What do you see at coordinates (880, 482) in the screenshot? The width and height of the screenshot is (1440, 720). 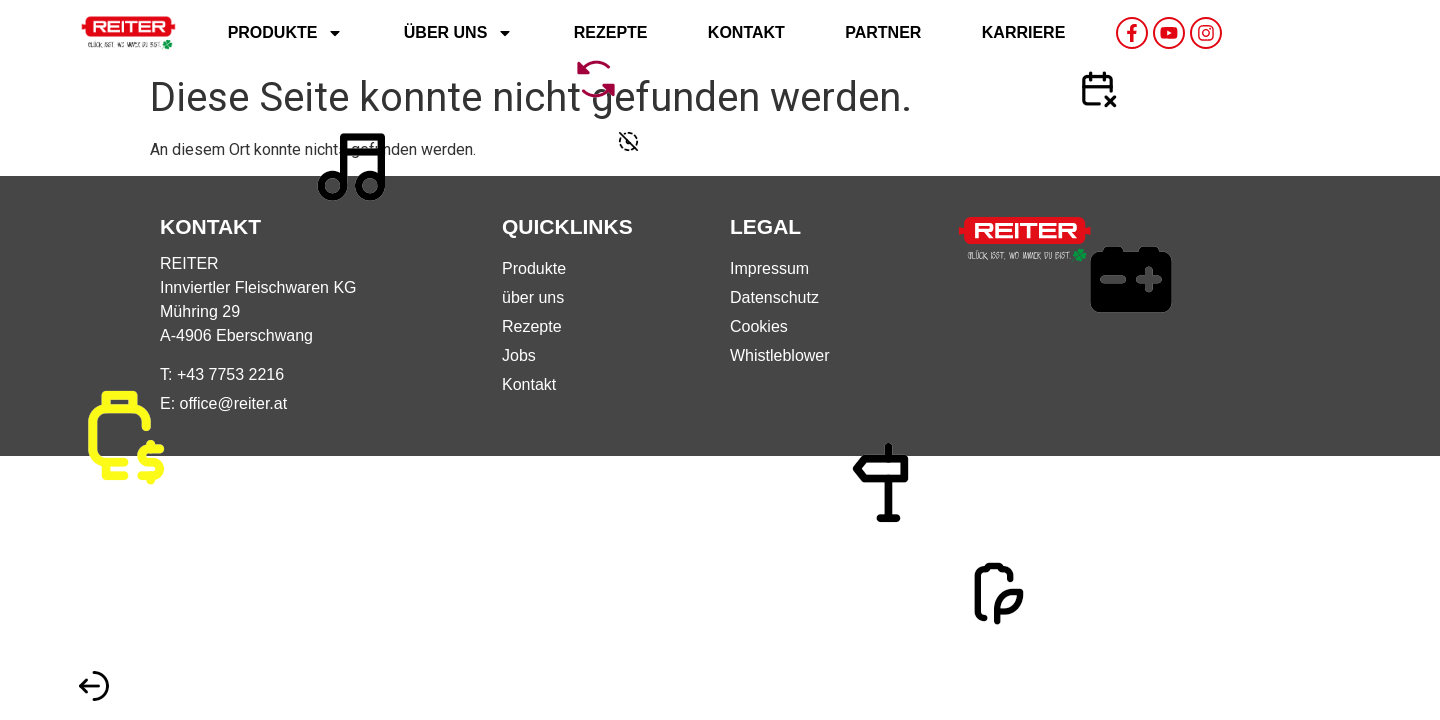 I see `navigate to previous section` at bounding box center [880, 482].